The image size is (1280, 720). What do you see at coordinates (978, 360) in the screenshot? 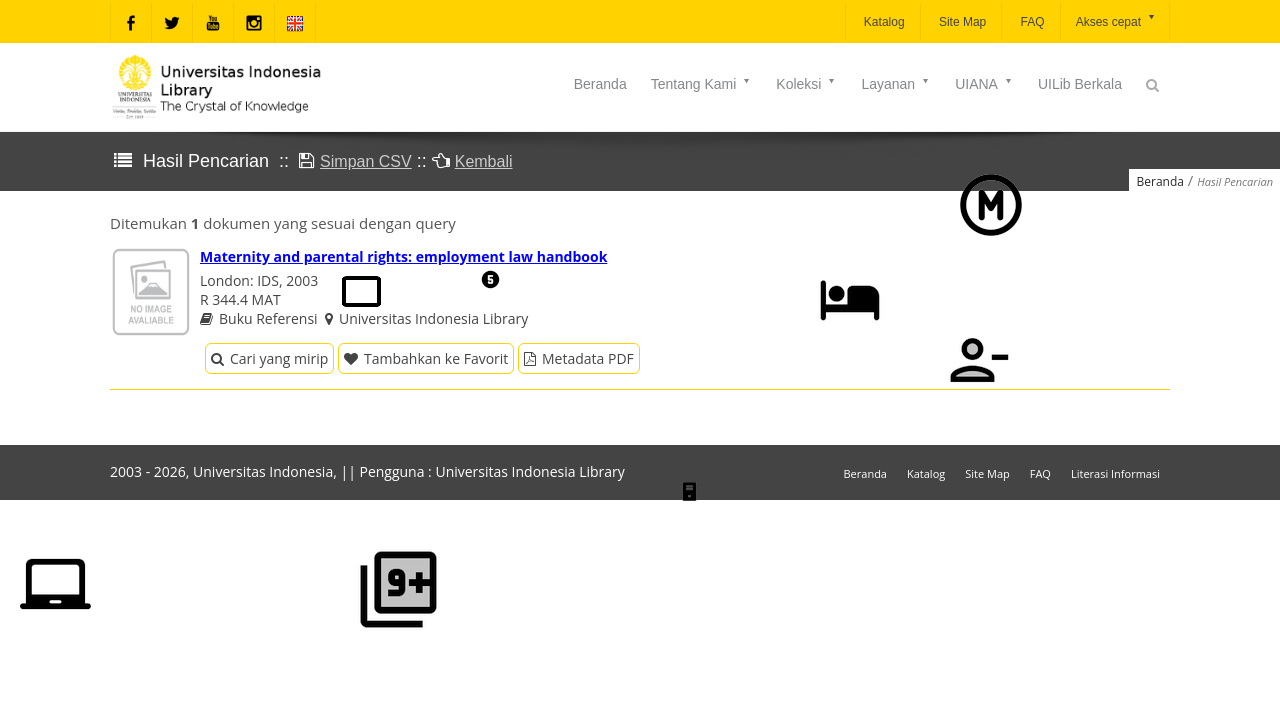
I see `remove a contact or friend` at bounding box center [978, 360].